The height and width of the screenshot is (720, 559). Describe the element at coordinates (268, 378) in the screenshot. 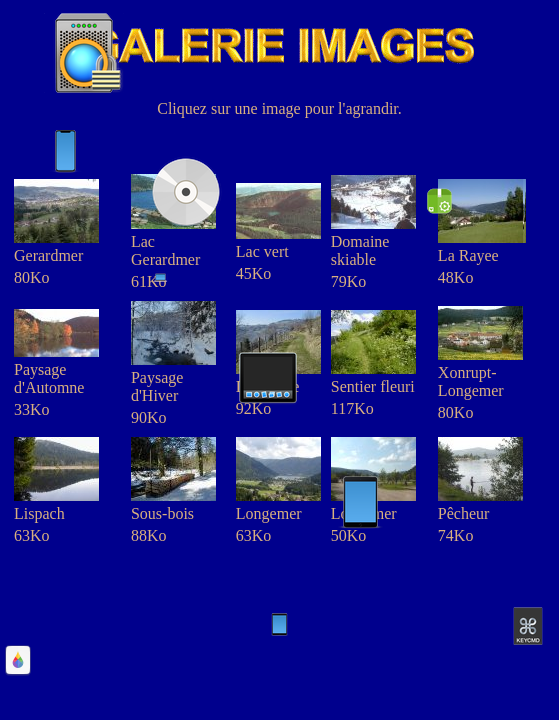

I see `access the dock settings or preferences` at that location.